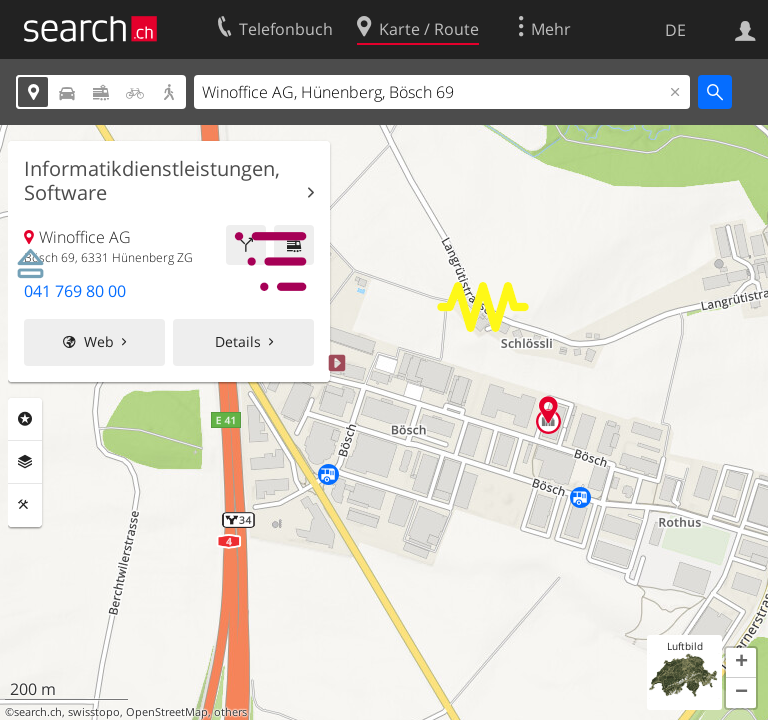 Image resolution: width=768 pixels, height=720 pixels. Describe the element at coordinates (337, 363) in the screenshot. I see `play media or start video` at that location.